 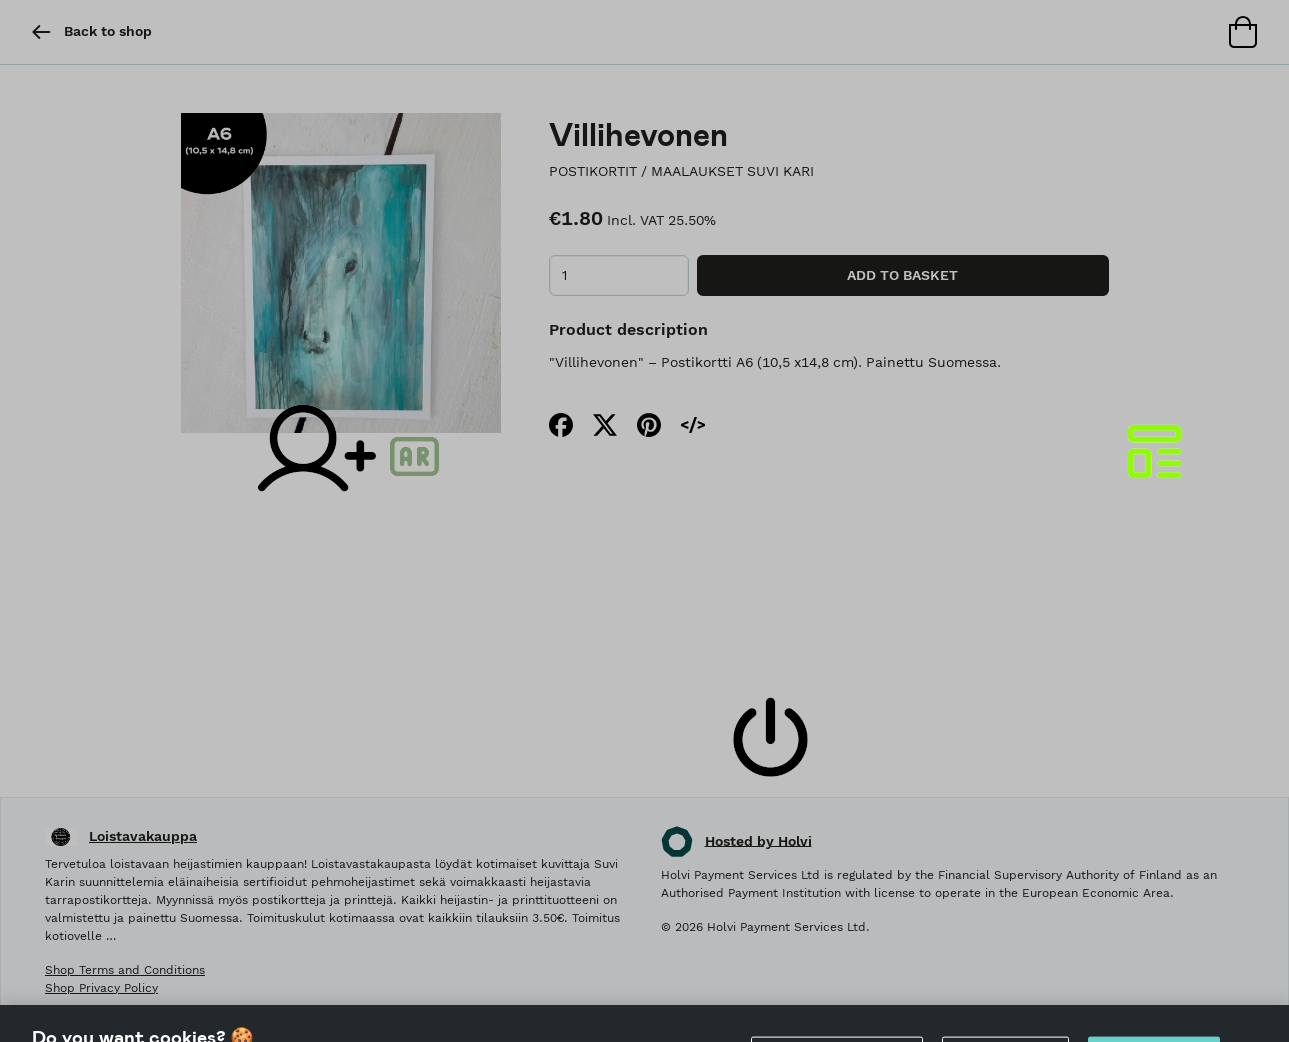 I want to click on indicates augmented reality feature available, so click(x=414, y=456).